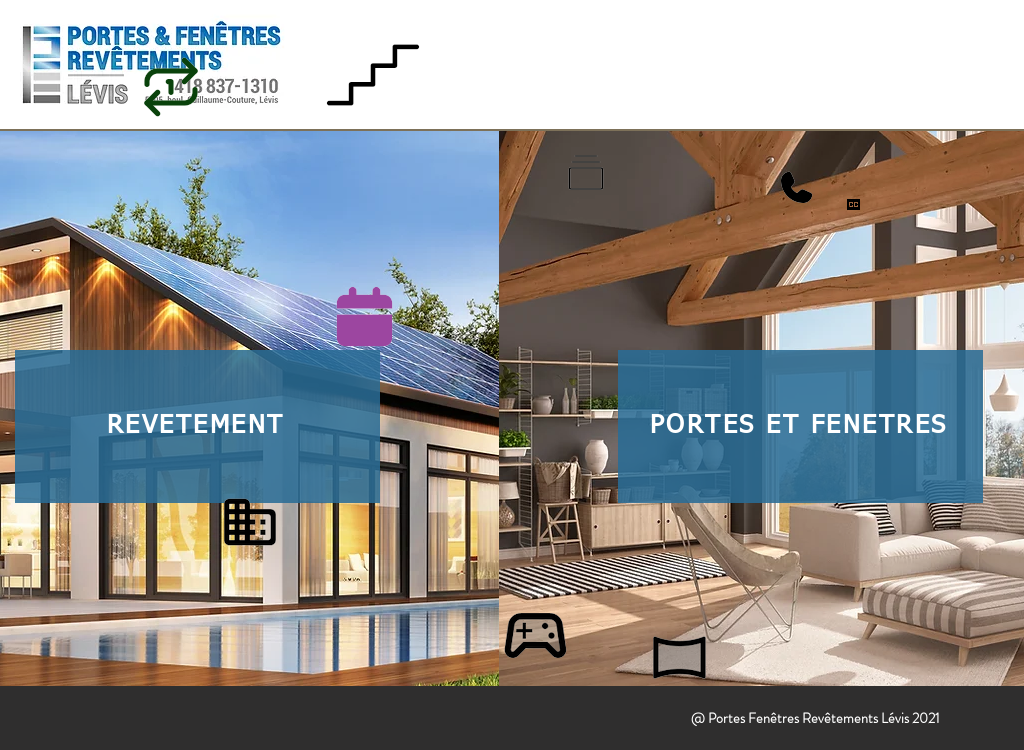 This screenshot has height=750, width=1024. Describe the element at coordinates (373, 75) in the screenshot. I see `indicates stairs or steps nearby` at that location.